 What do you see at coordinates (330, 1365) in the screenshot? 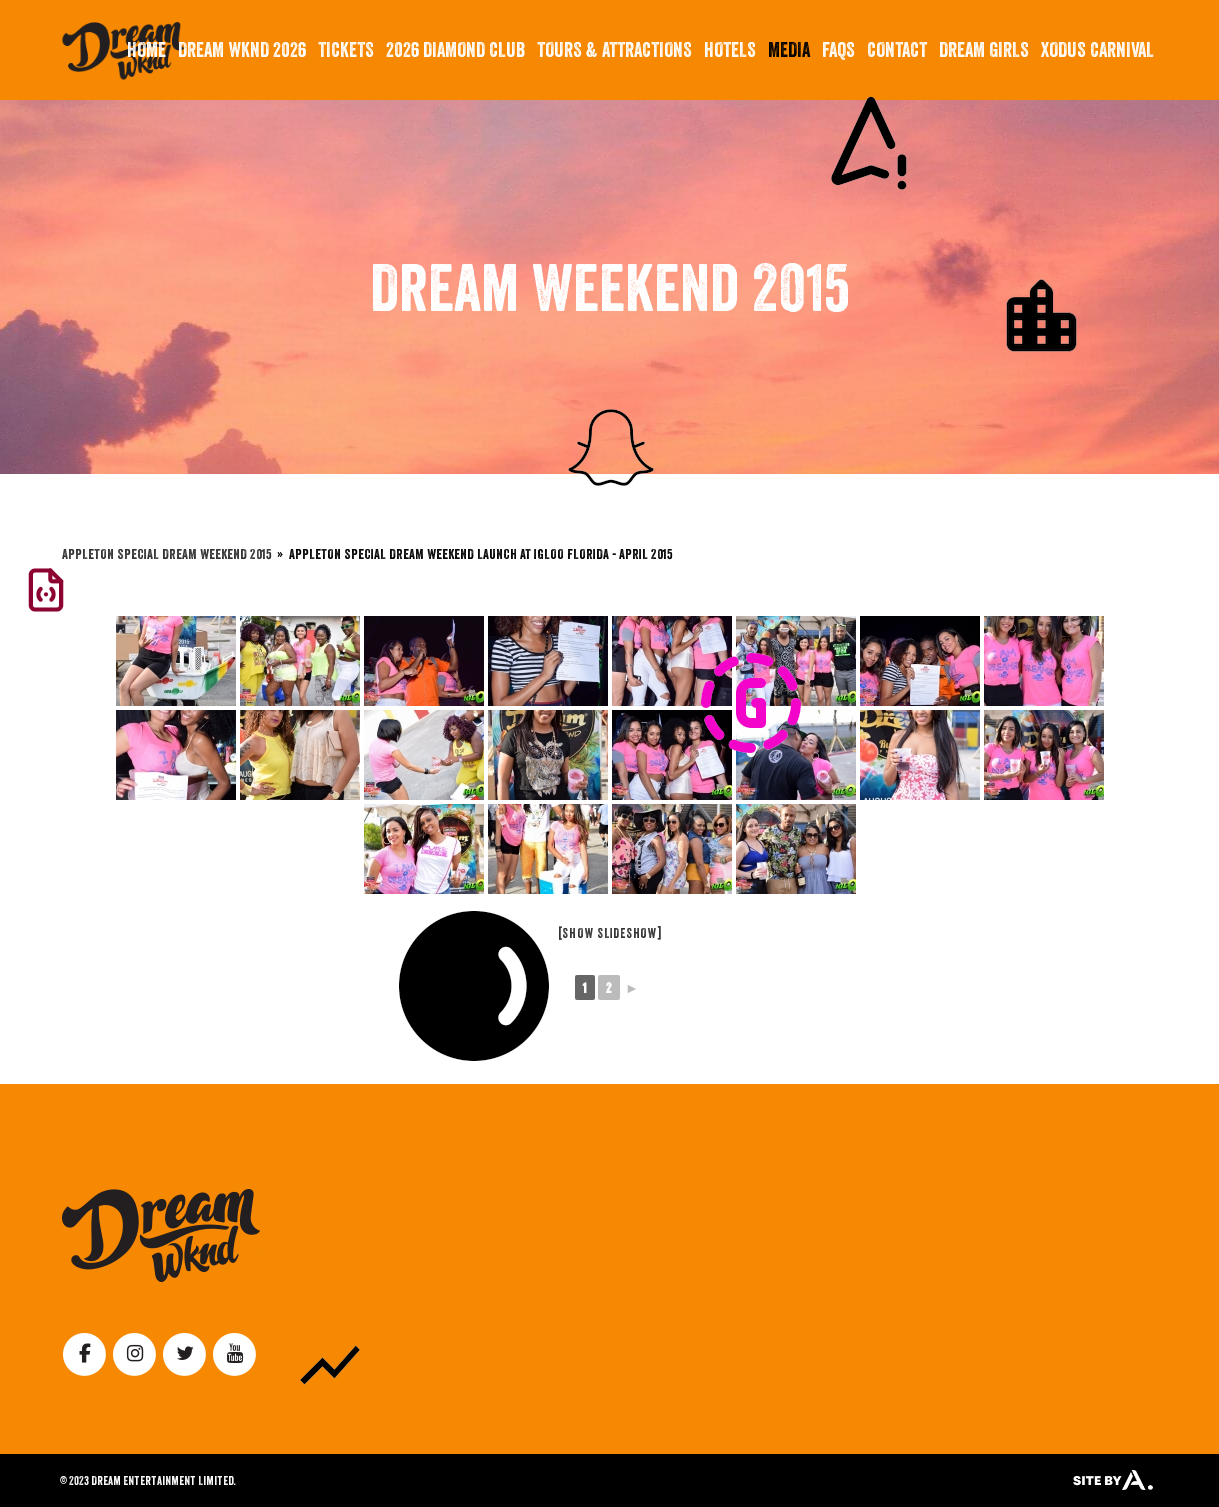
I see `view analytics or statistics` at bounding box center [330, 1365].